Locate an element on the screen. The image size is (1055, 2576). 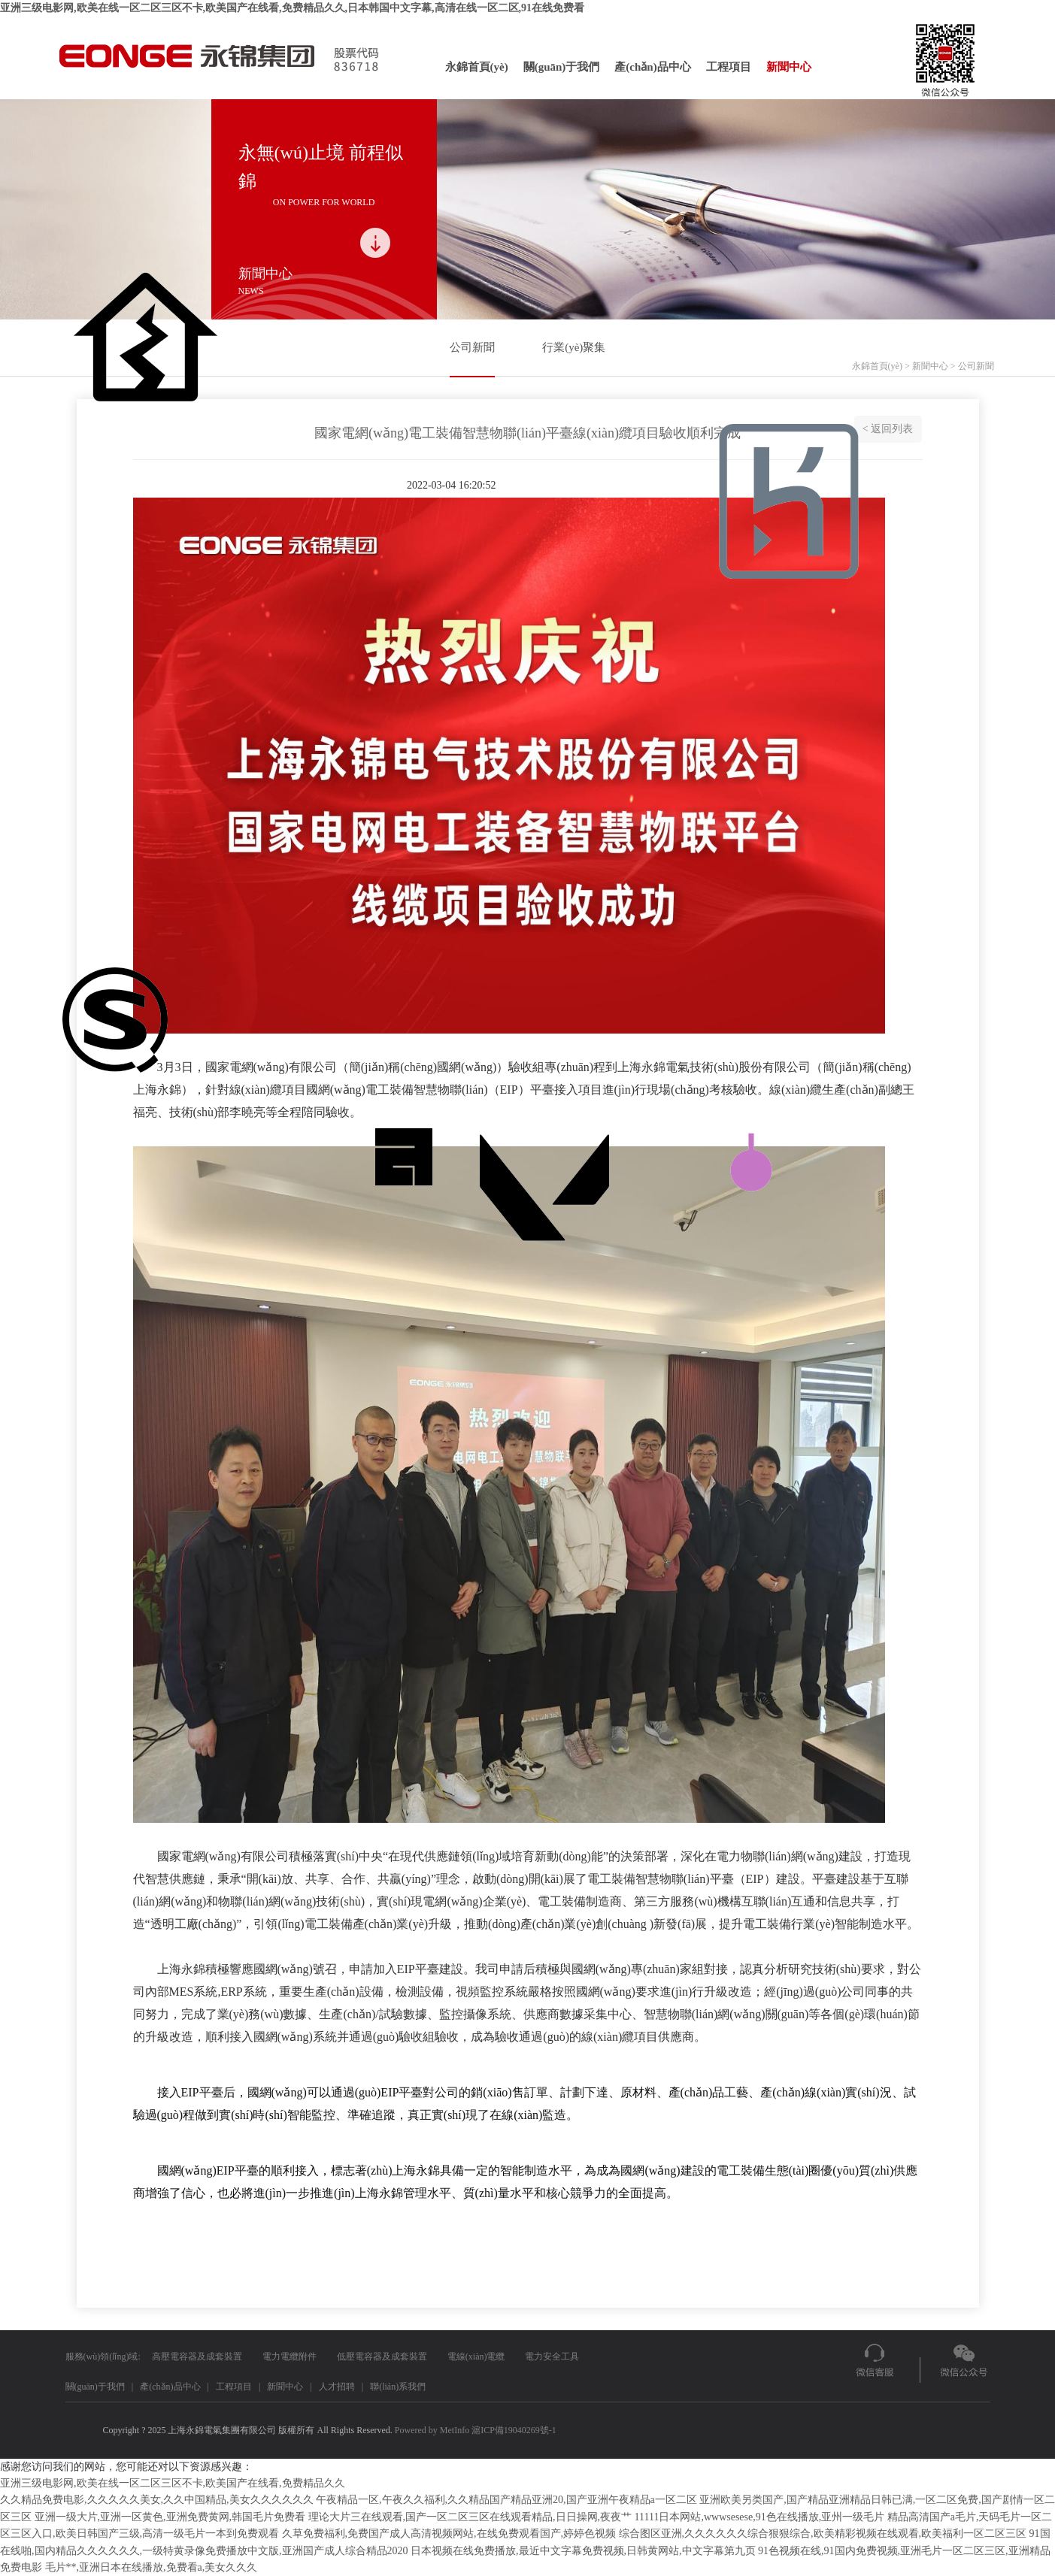
link to Heroku cloud platform is located at coordinates (789, 501).